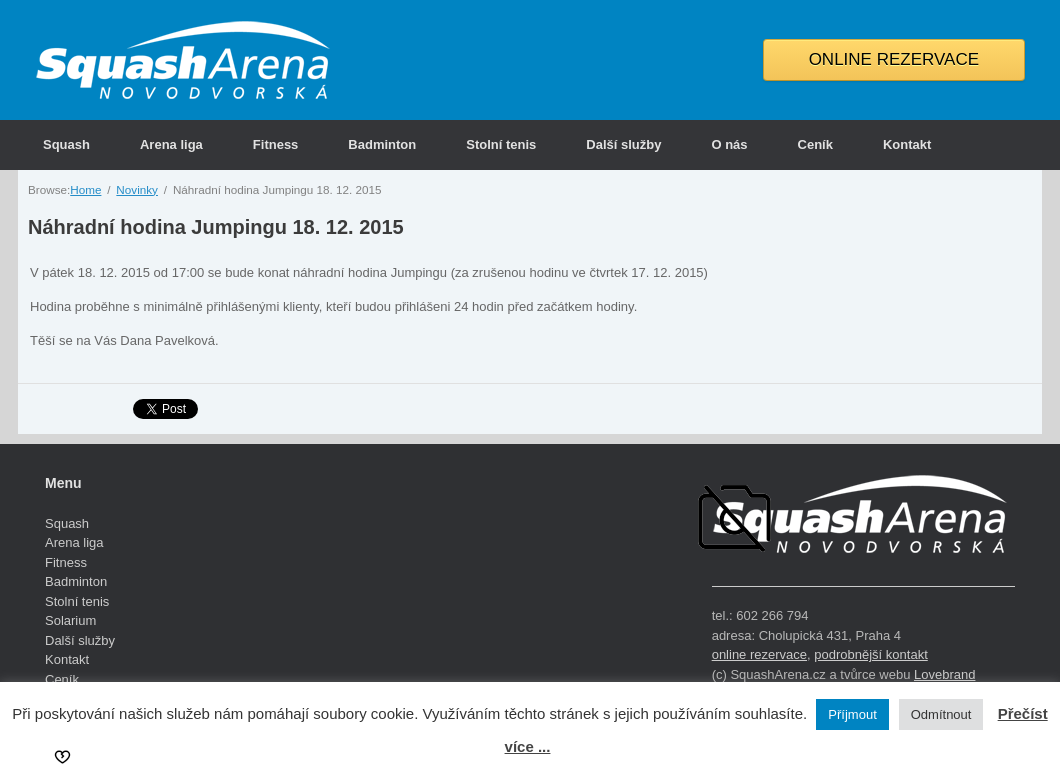 The image size is (1060, 768). Describe the element at coordinates (62, 756) in the screenshot. I see `indicates a broken heart or heartbreak status` at that location.